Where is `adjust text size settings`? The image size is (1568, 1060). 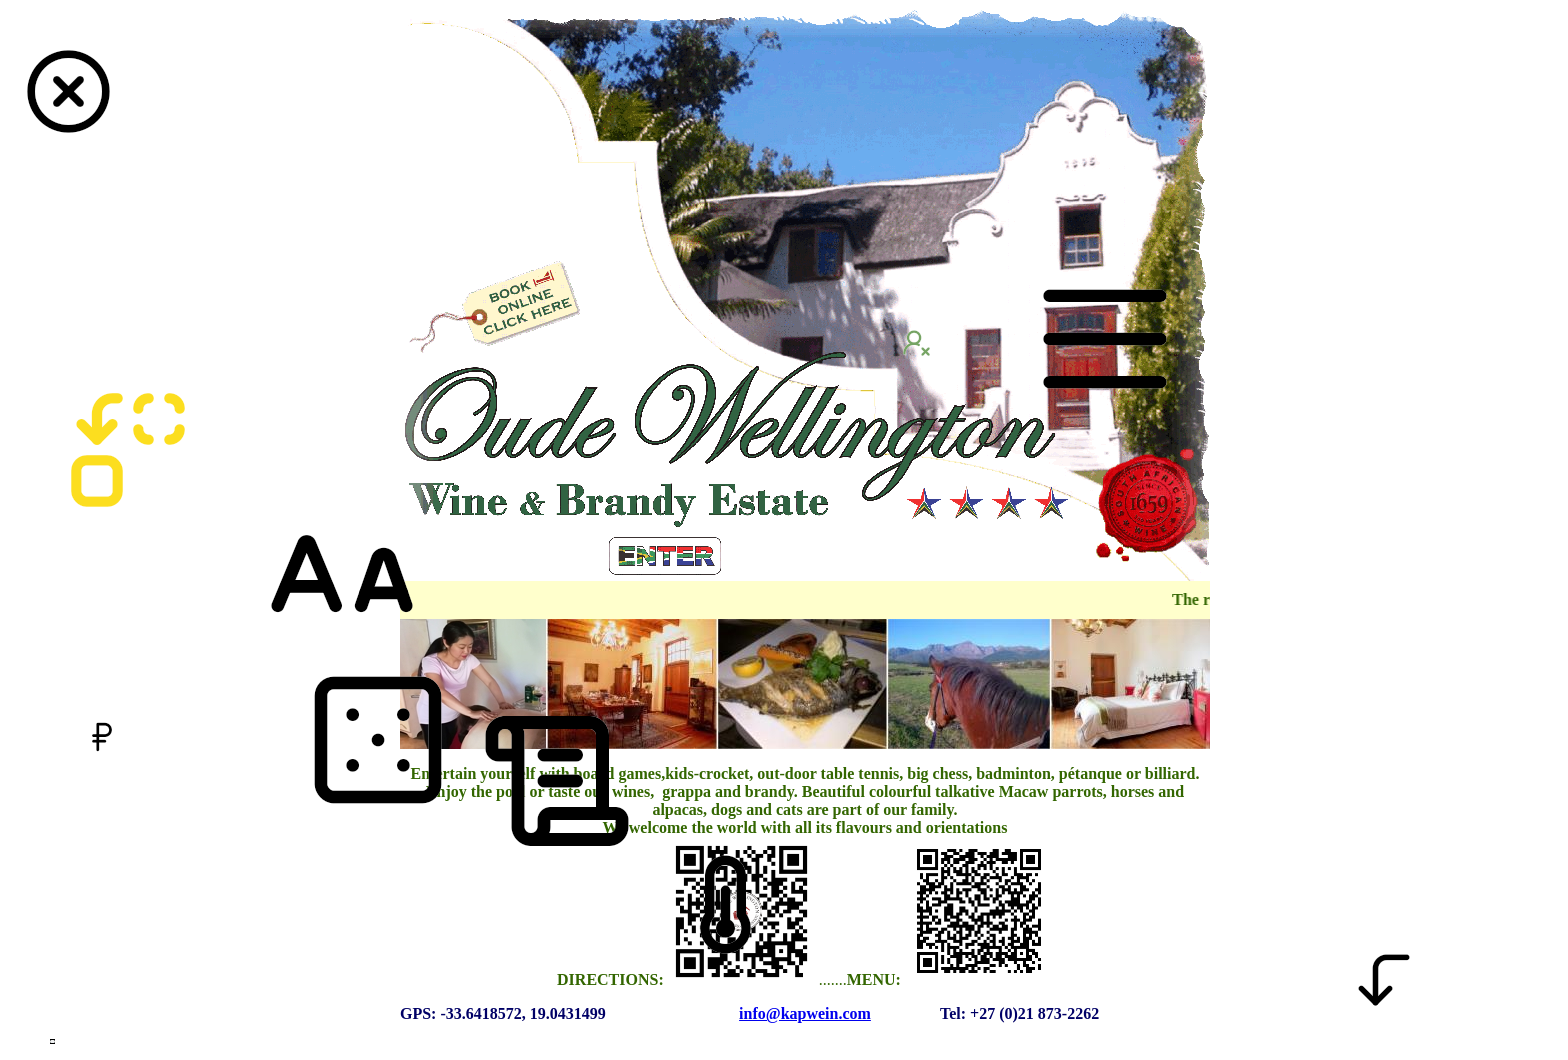
adjust text size settings is located at coordinates (342, 580).